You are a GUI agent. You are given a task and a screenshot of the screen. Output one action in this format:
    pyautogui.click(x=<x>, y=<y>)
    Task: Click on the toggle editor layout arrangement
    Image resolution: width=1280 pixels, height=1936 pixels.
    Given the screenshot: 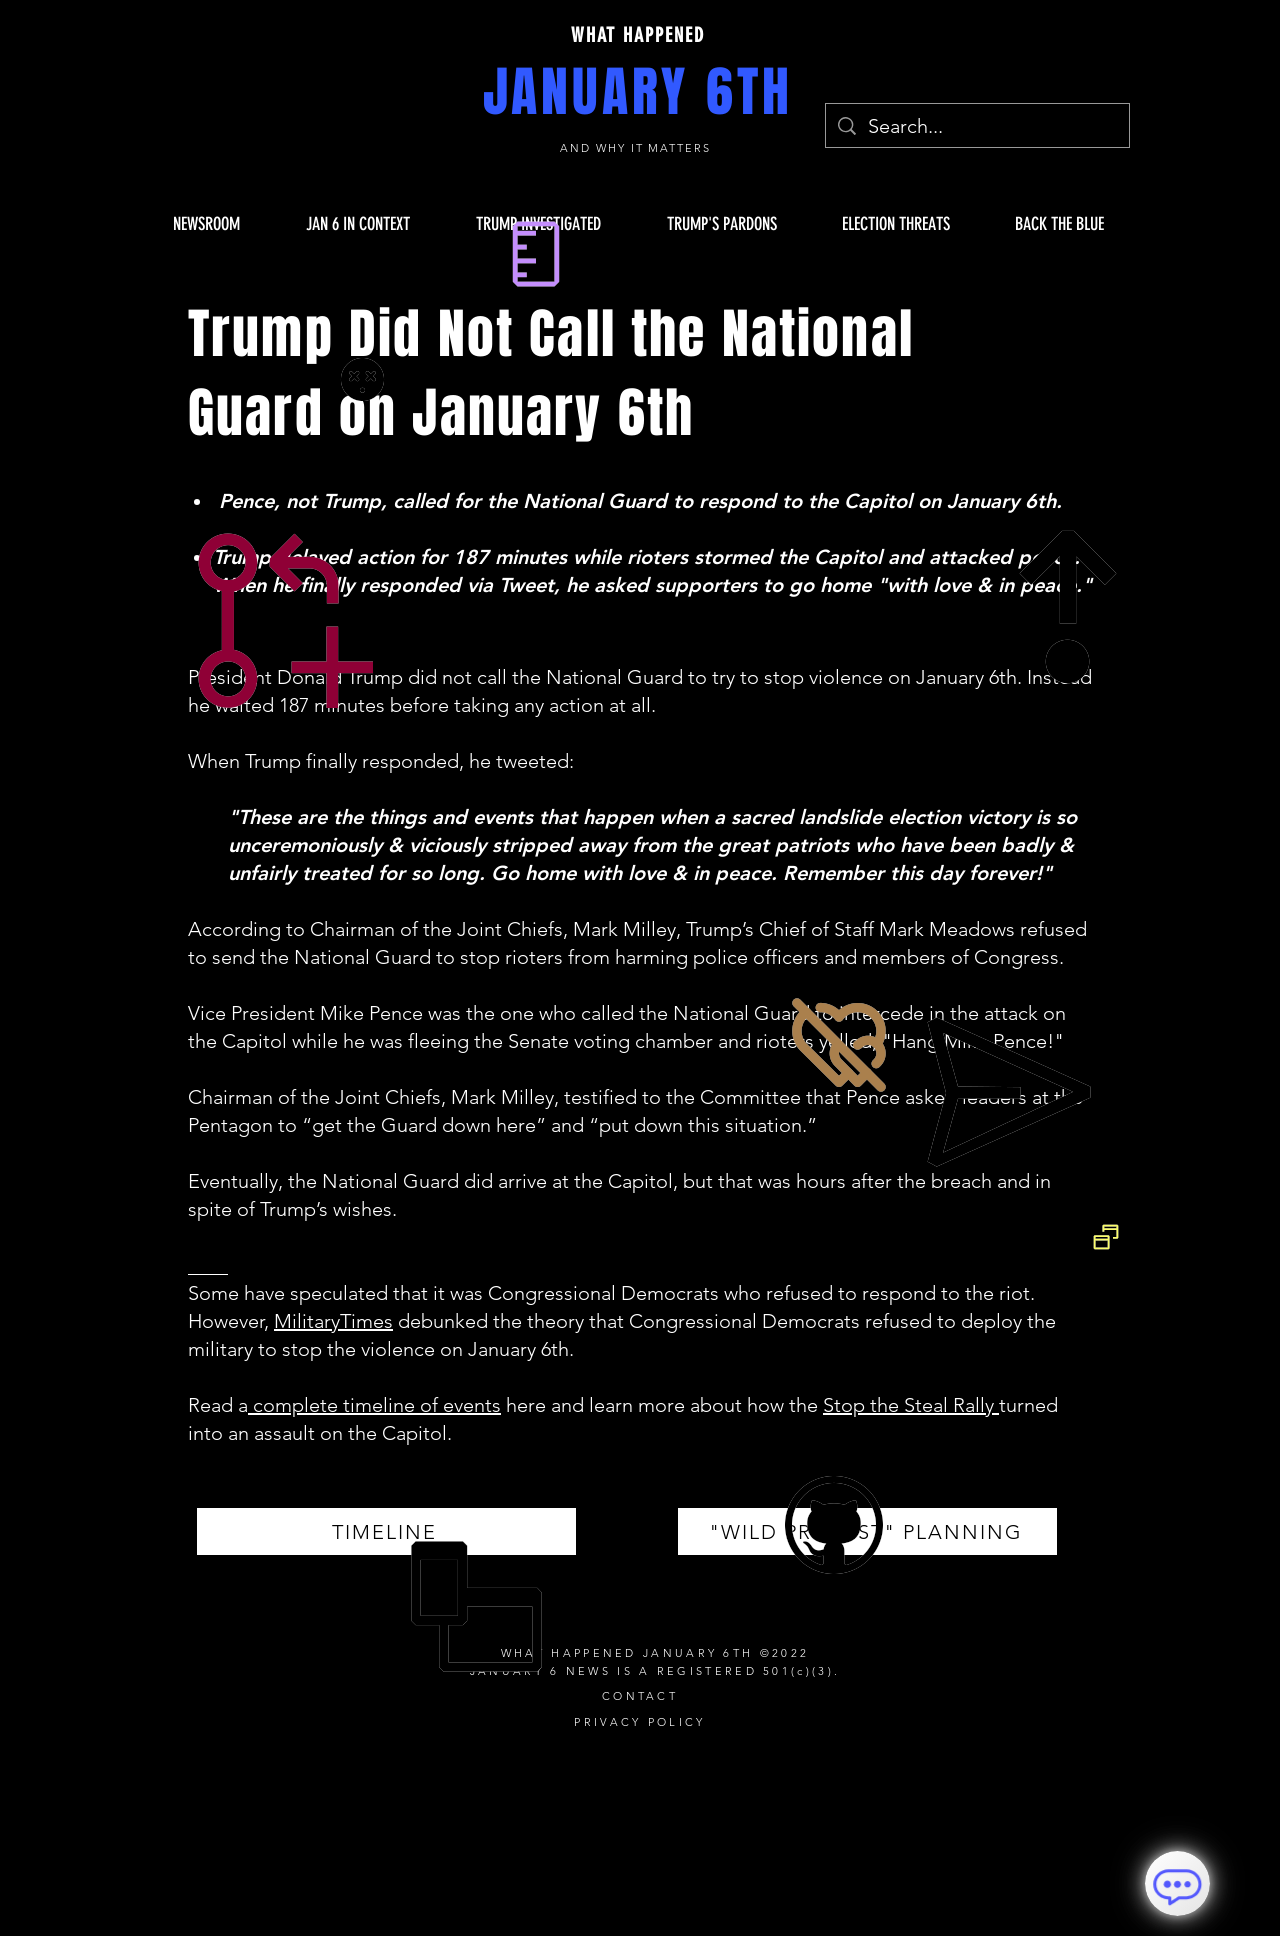 What is the action you would take?
    pyautogui.click(x=476, y=1606)
    